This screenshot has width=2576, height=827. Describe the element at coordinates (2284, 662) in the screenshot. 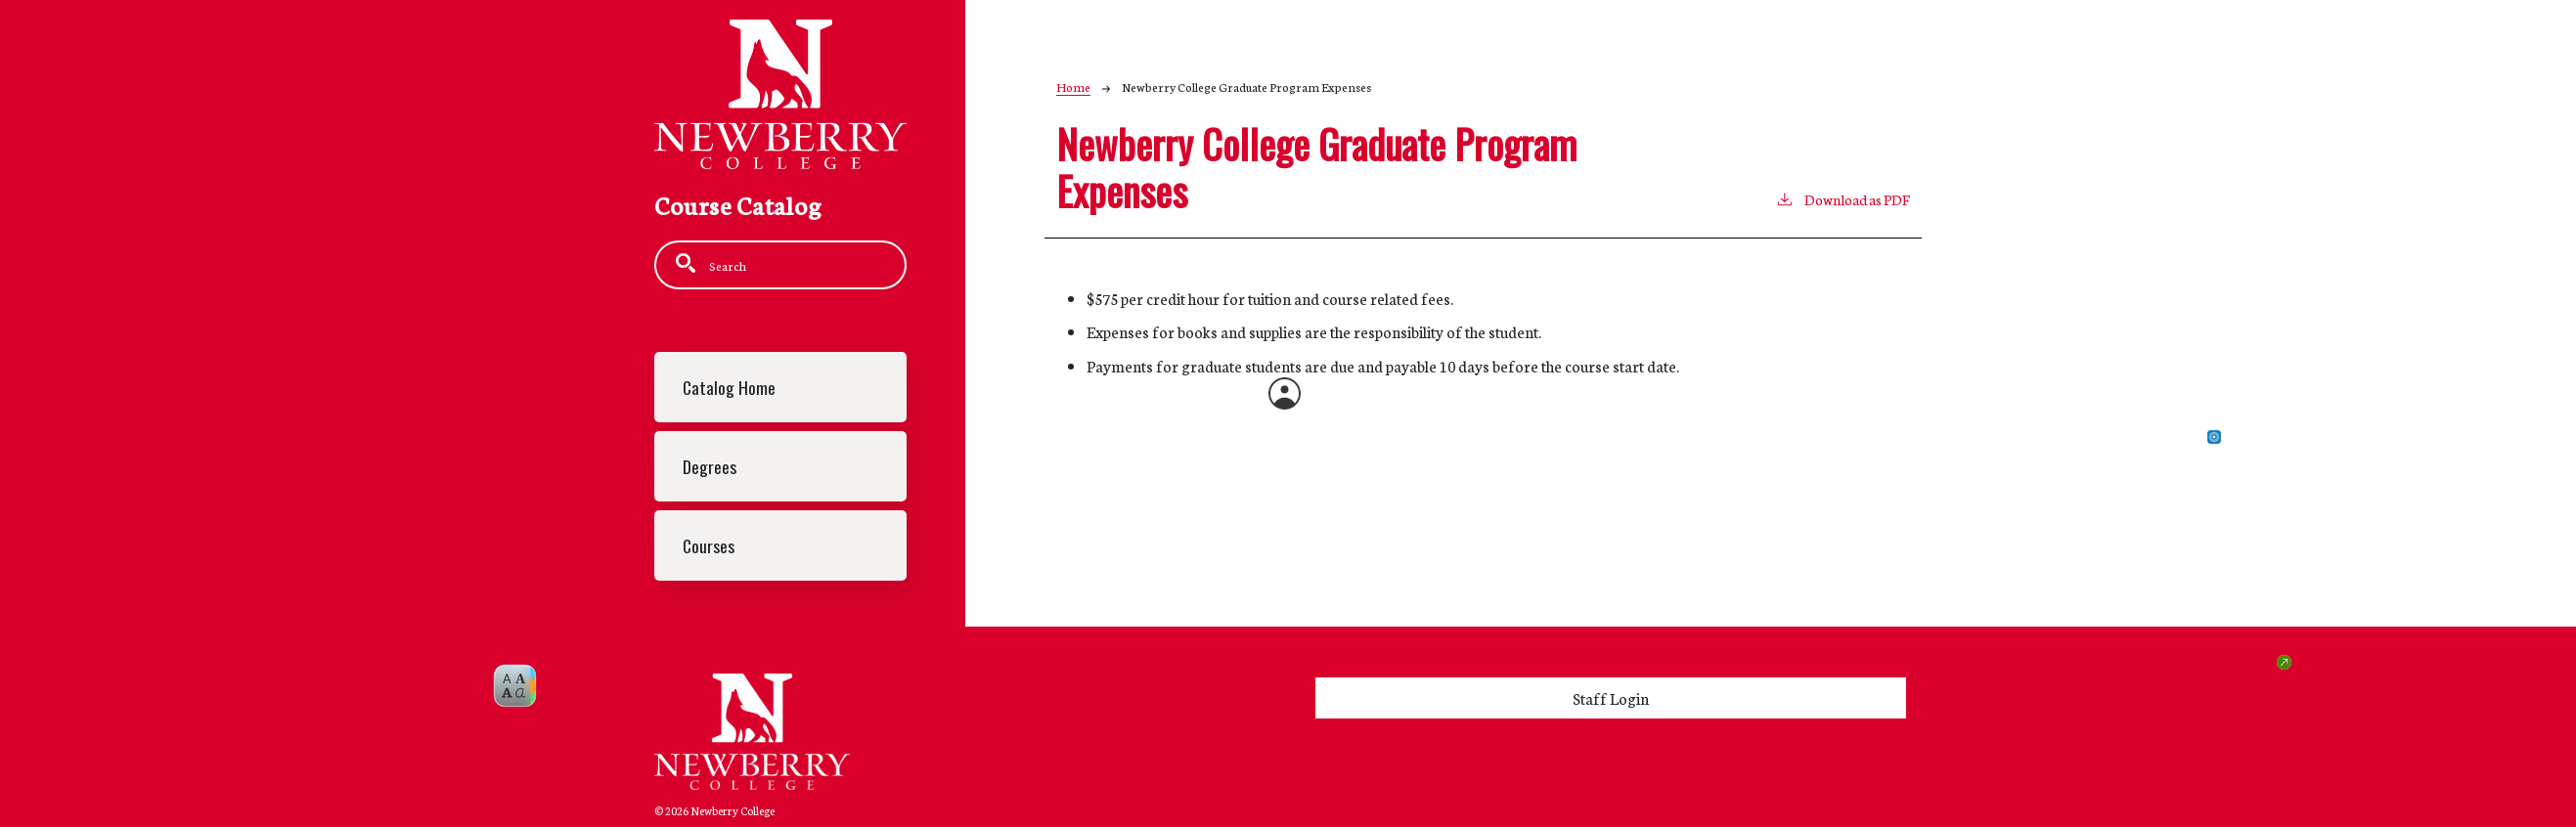

I see `indicates a symbolic link or shortcut to another file` at that location.